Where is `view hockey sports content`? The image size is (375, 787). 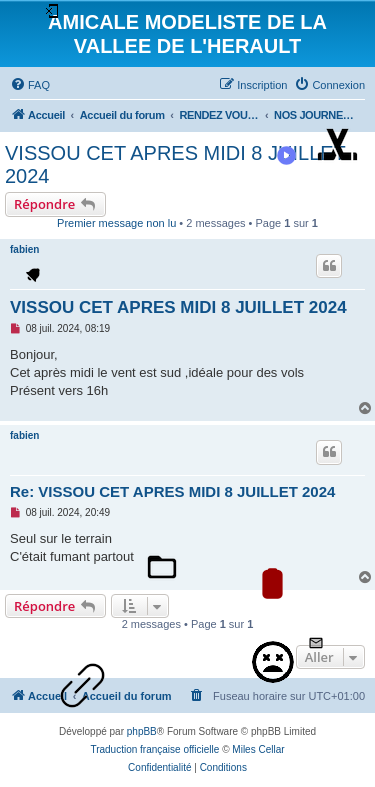 view hockey sports content is located at coordinates (337, 144).